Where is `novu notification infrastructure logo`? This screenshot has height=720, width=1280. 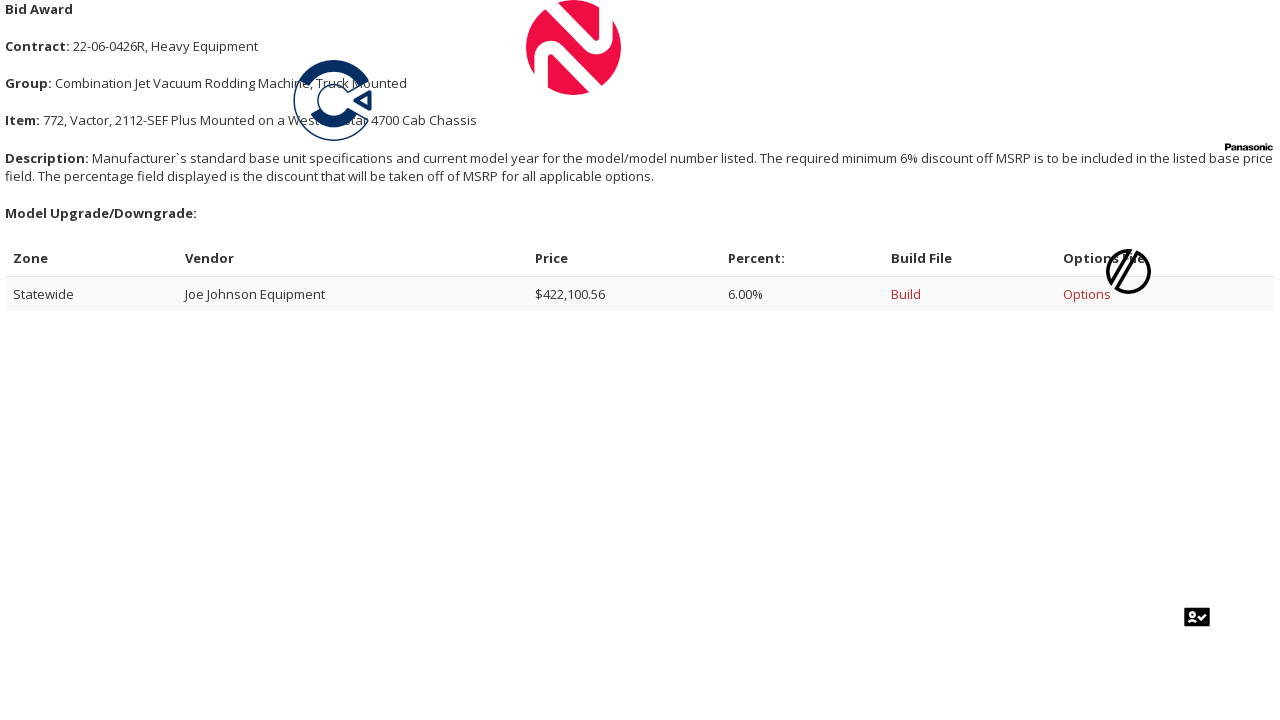
novu notification infrastructure logo is located at coordinates (573, 47).